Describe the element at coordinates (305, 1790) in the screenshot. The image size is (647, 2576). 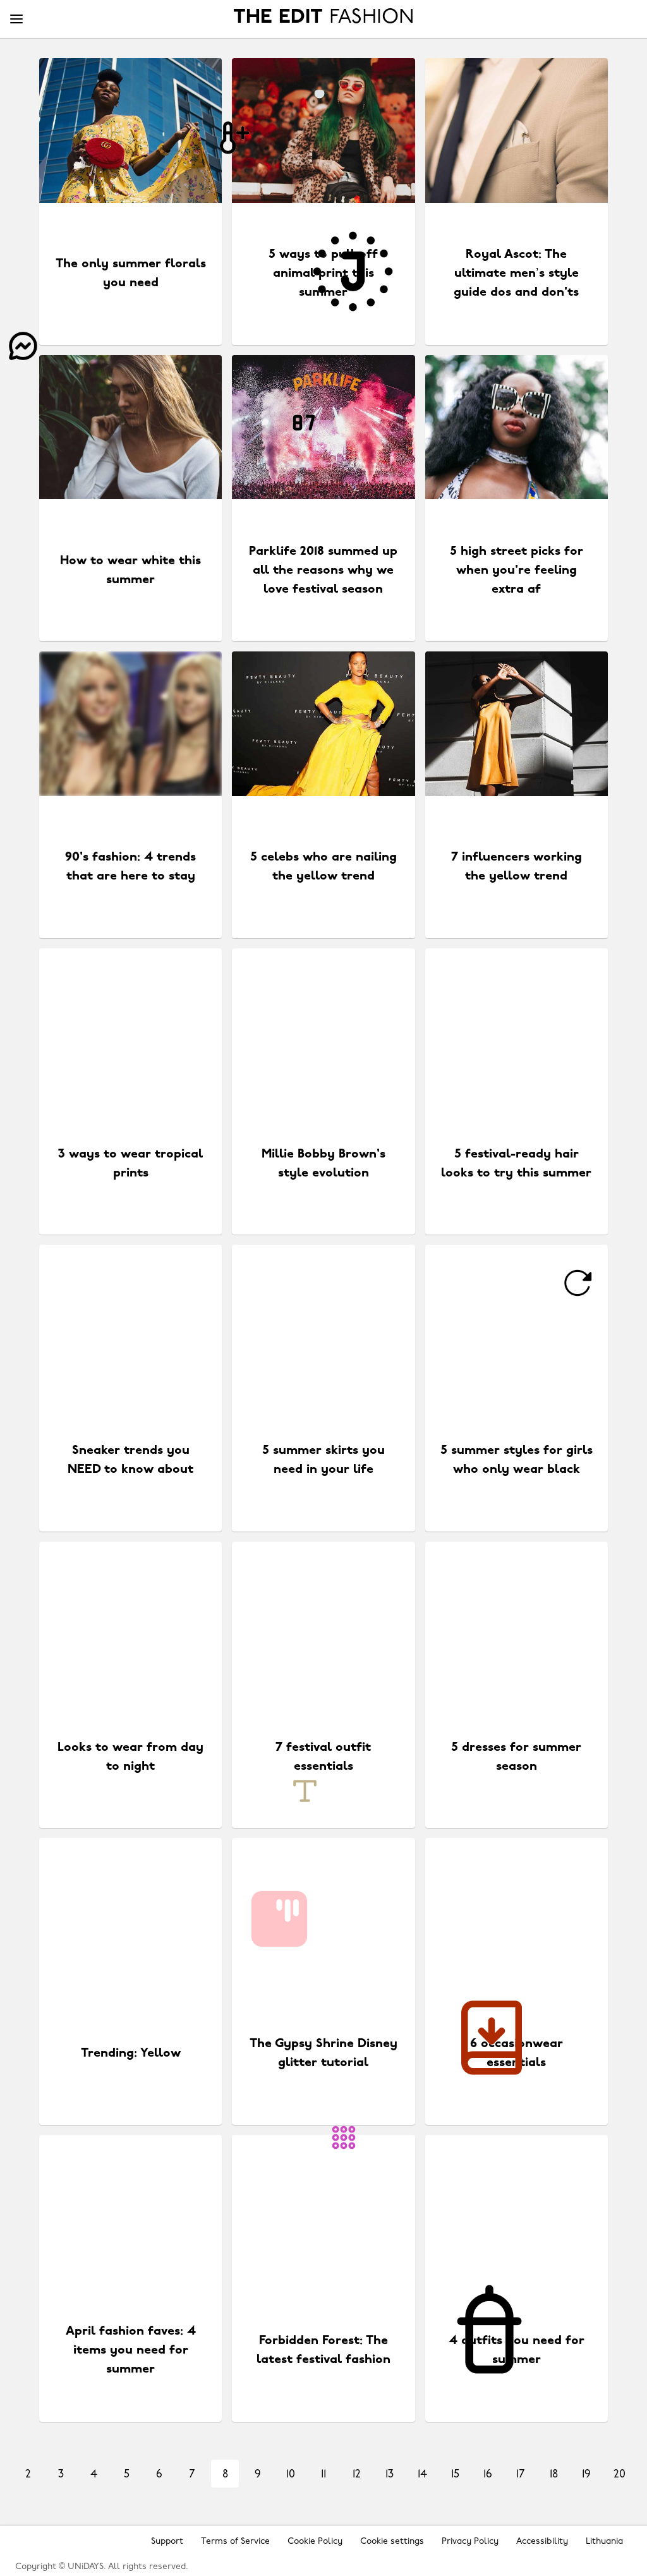
I see `insert or edit text` at that location.